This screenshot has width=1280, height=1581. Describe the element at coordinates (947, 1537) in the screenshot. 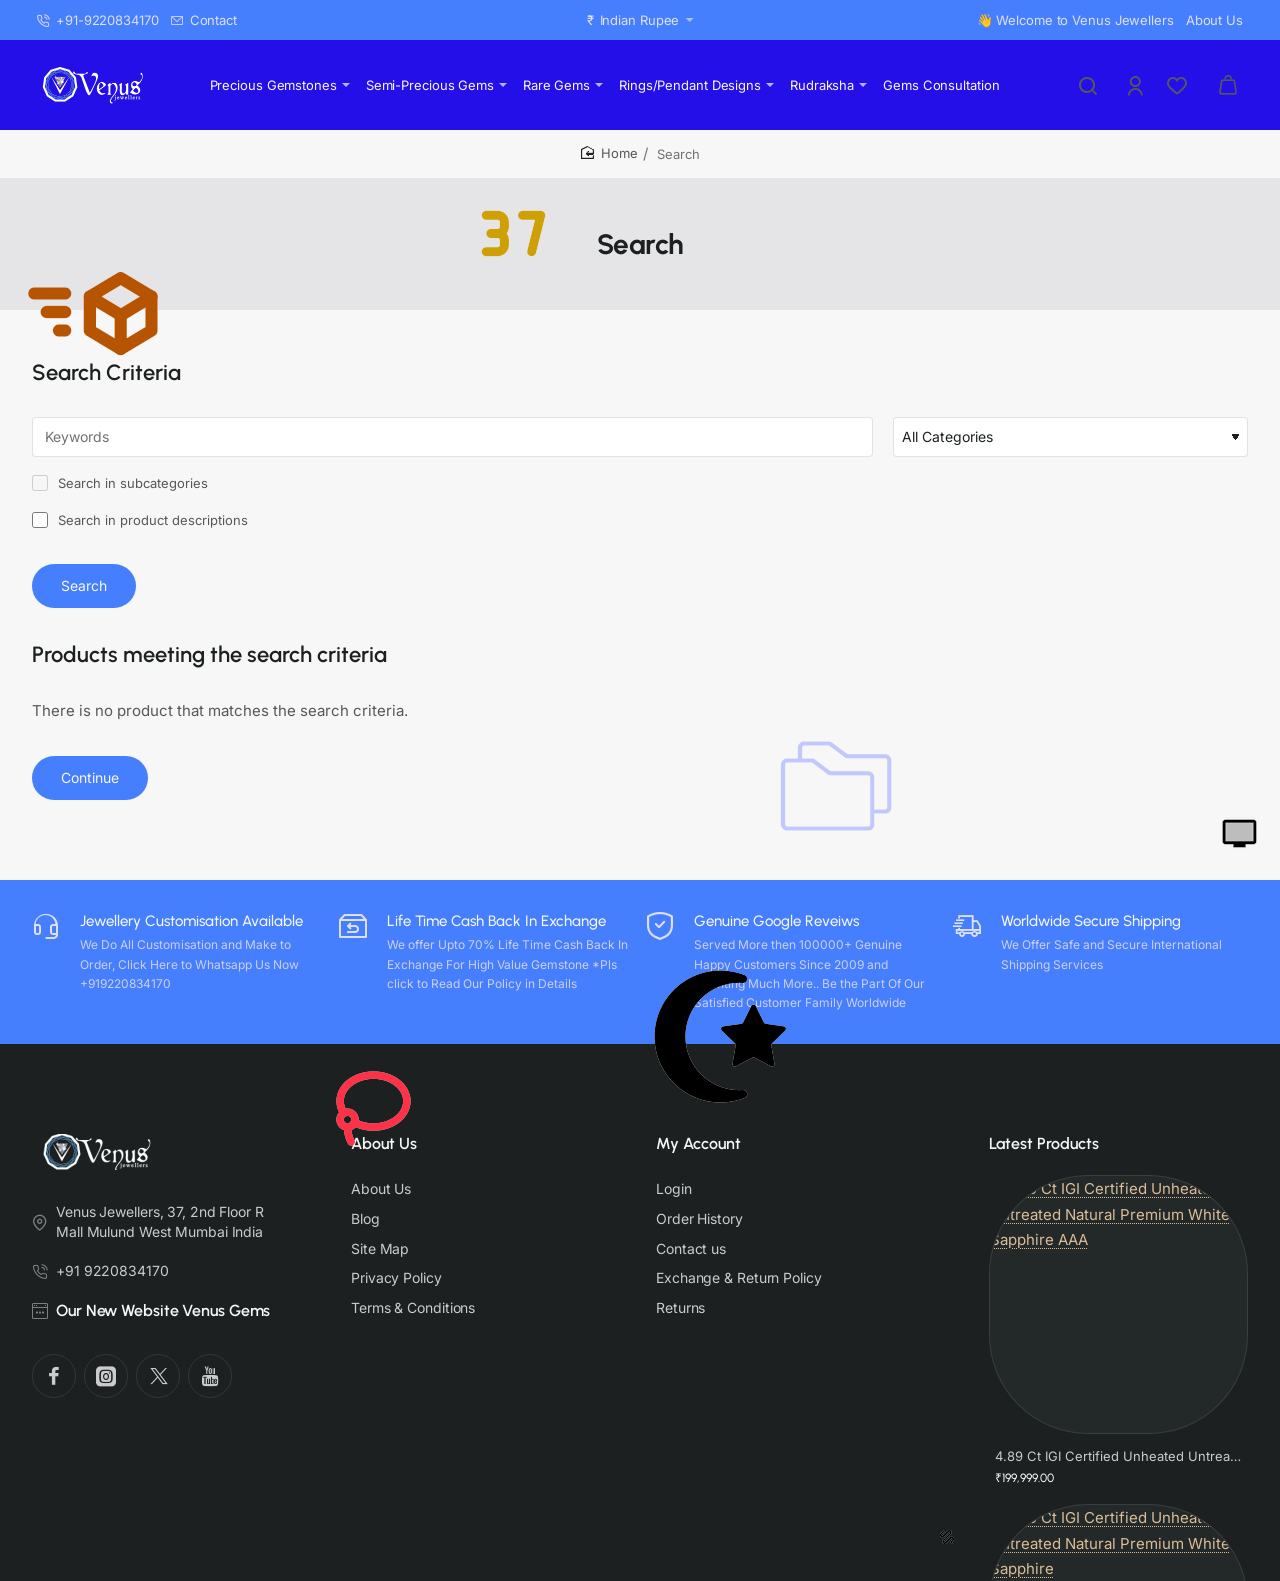

I see `access freehand drawing or sketching tool` at that location.